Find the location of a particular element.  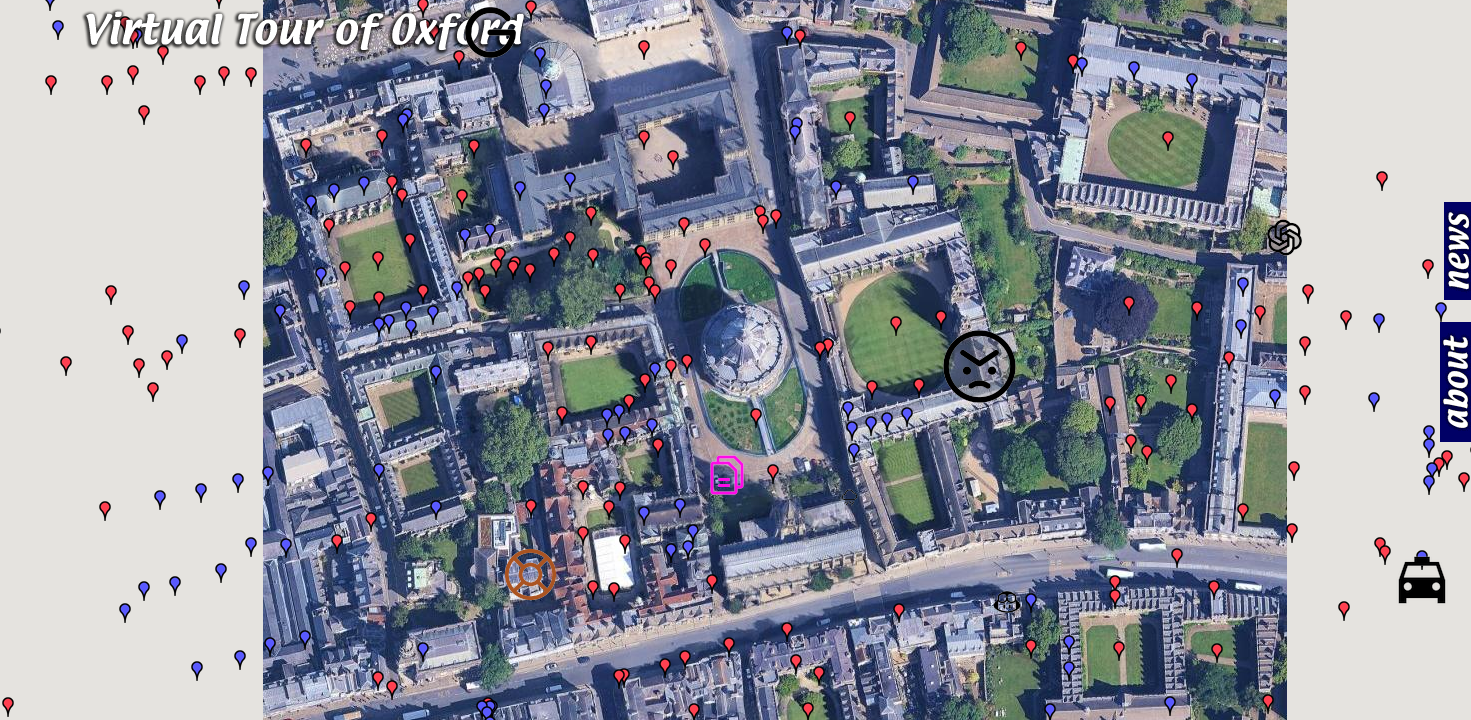

access help or support center is located at coordinates (530, 574).